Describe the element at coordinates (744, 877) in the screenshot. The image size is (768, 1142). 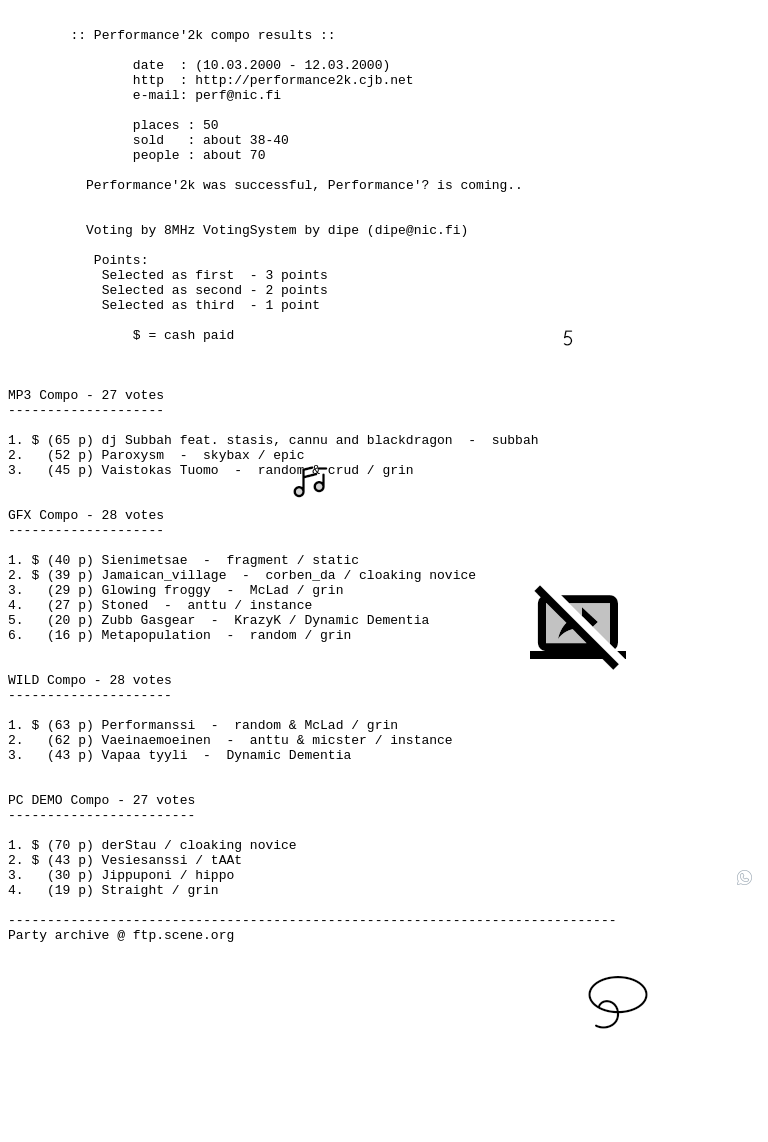
I see `open whatsapp messaging app` at that location.